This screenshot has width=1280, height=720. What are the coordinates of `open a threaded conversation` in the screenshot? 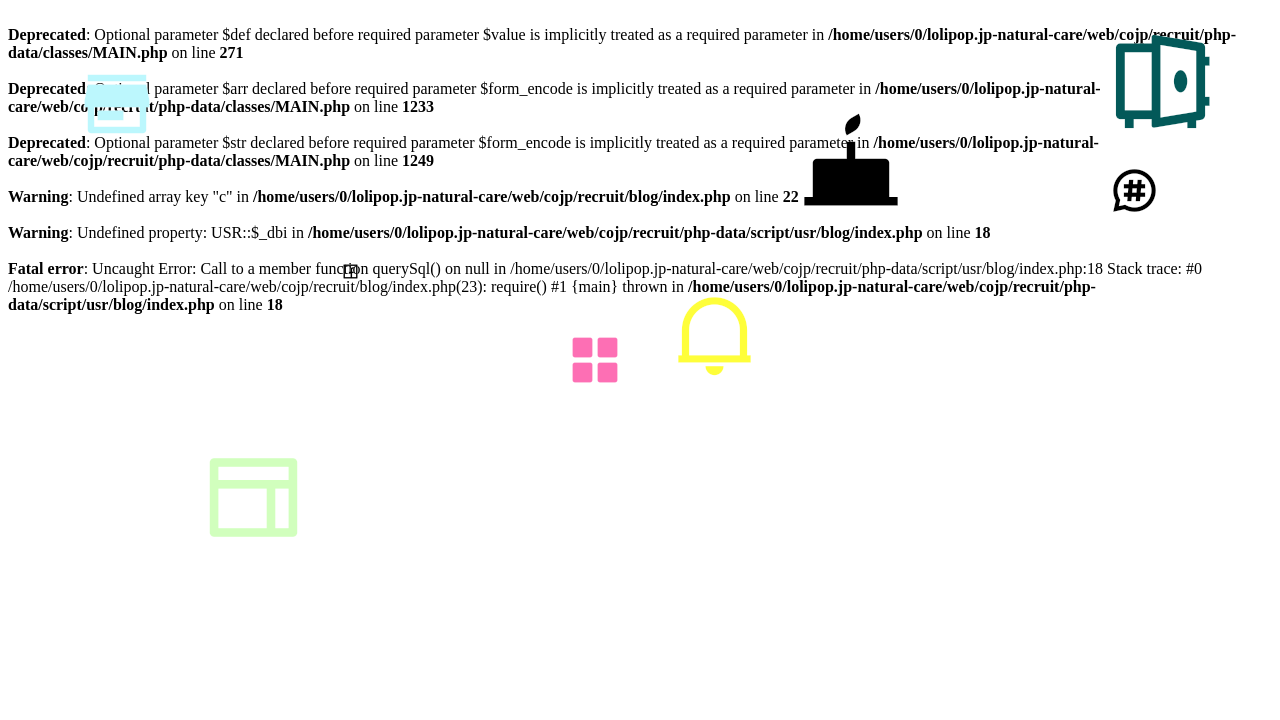 It's located at (1134, 190).